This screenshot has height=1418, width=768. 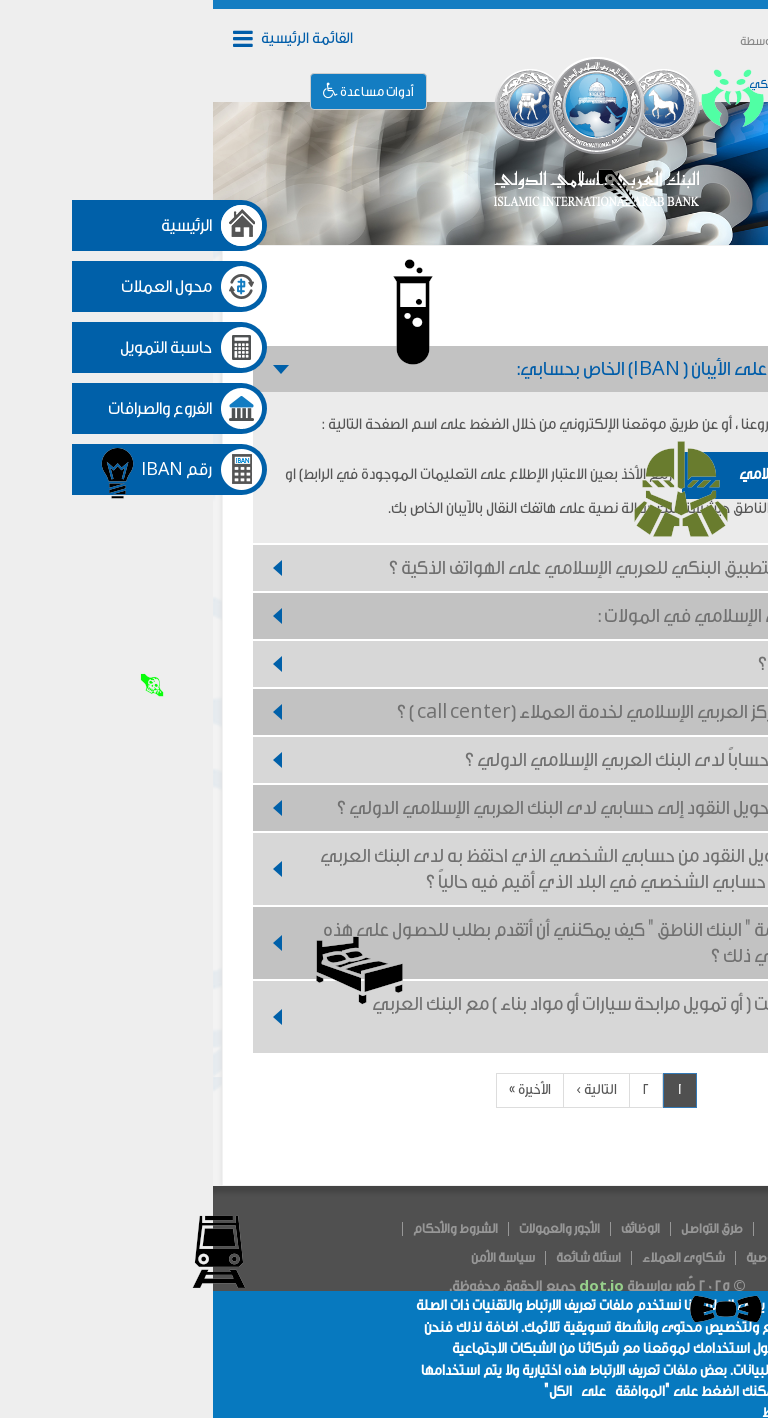 I want to click on activate disintegrate ability or spell, so click(x=152, y=685).